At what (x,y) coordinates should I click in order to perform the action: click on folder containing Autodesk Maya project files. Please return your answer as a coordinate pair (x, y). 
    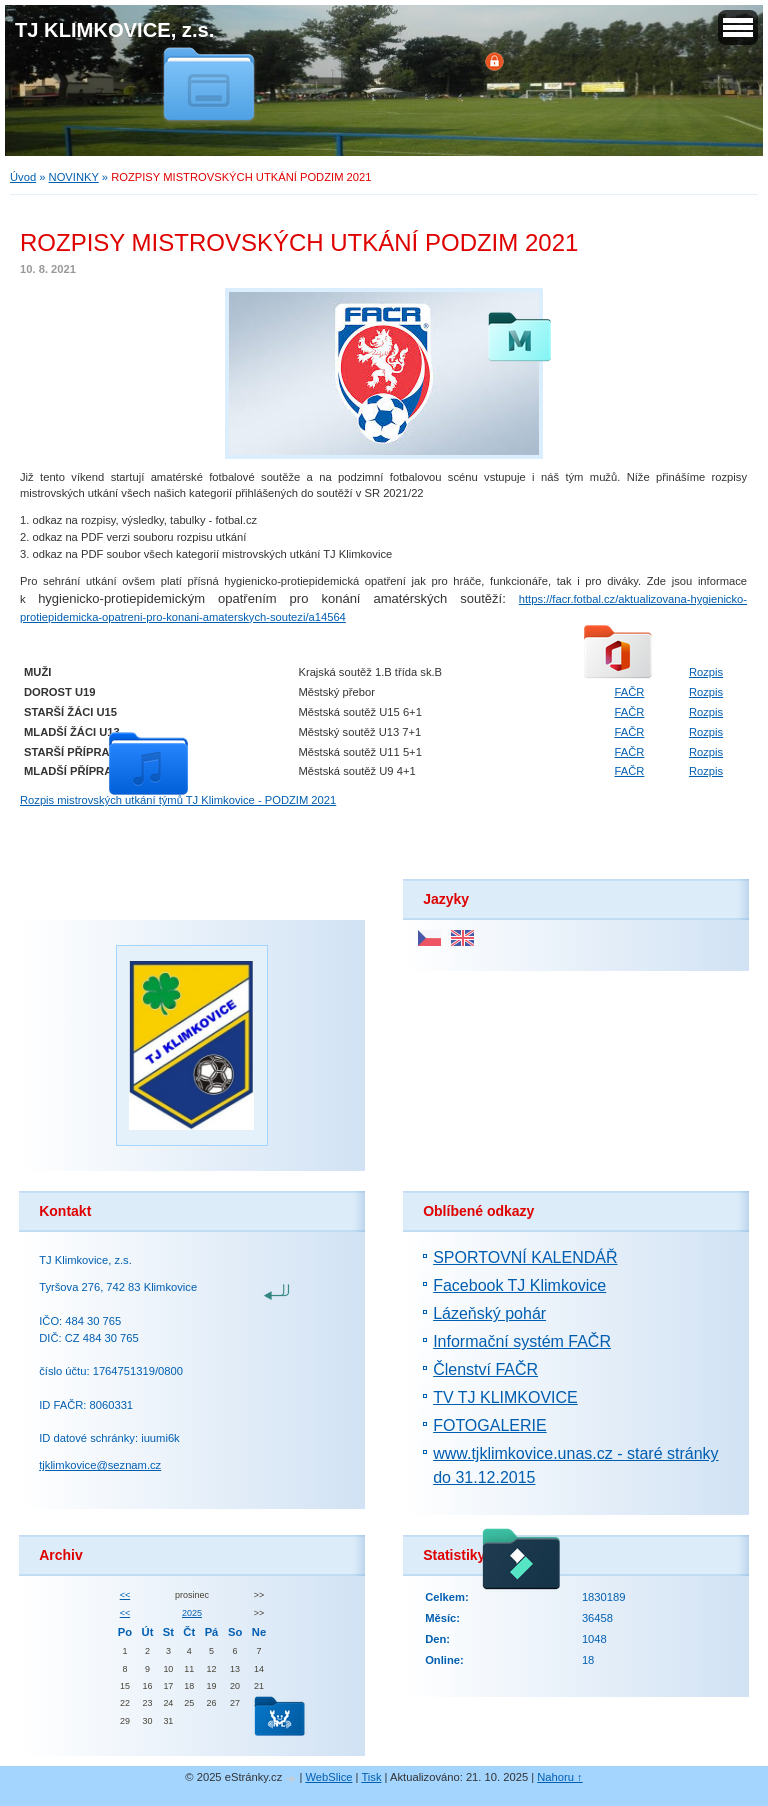
    Looking at the image, I should click on (519, 338).